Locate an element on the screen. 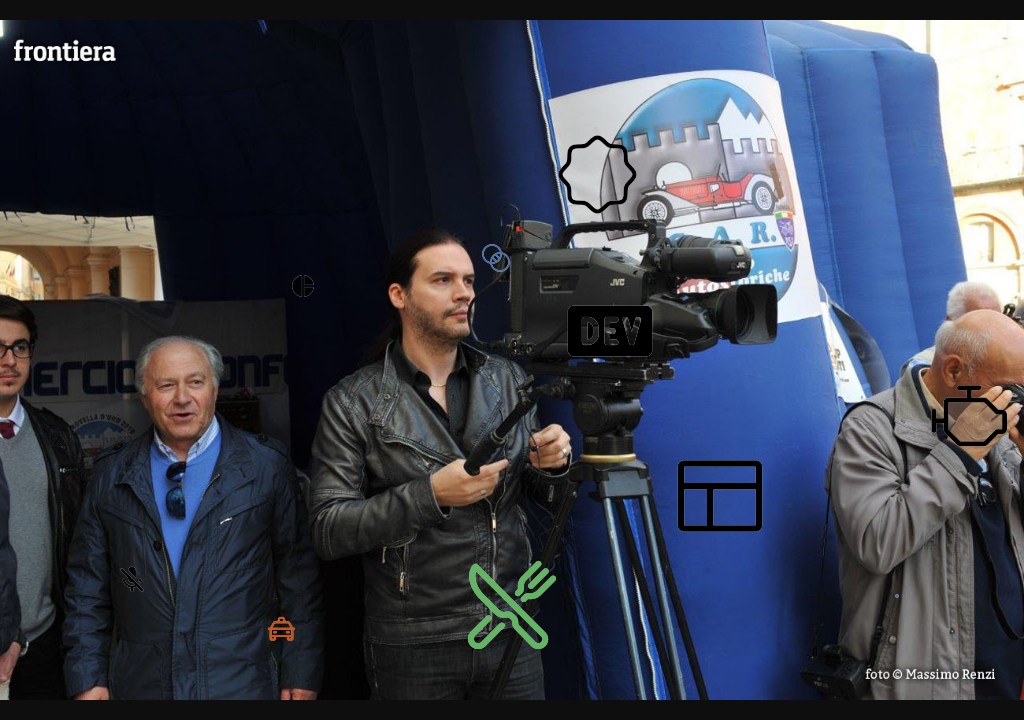 This screenshot has width=1024, height=720. indicates a verified or certified status is located at coordinates (597, 174).